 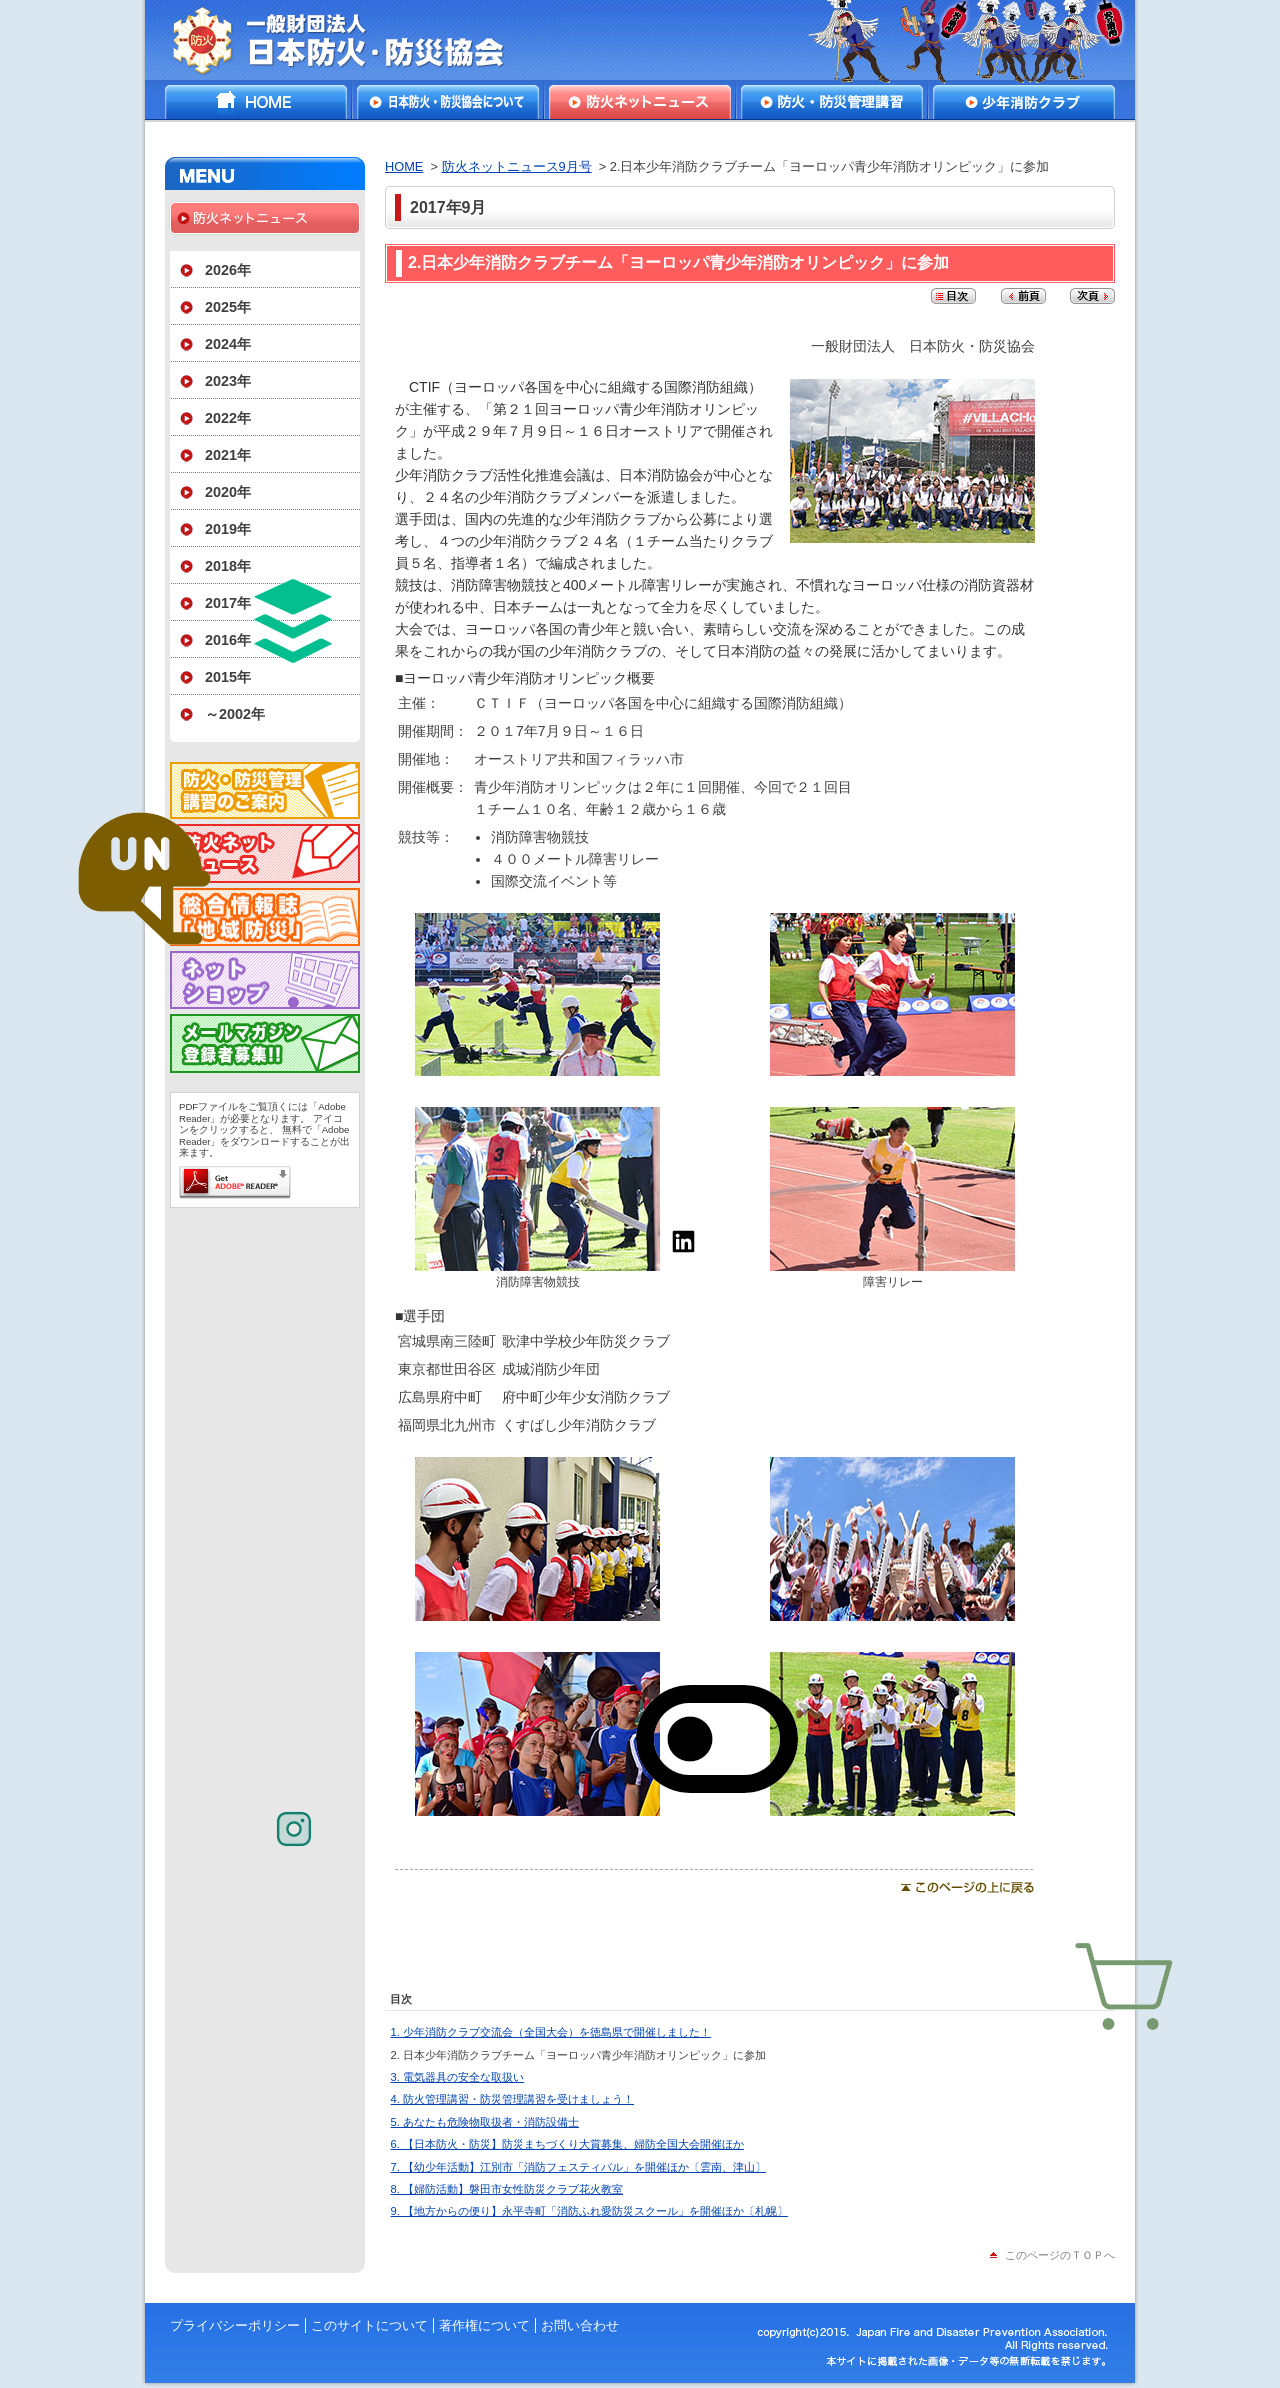 What do you see at coordinates (683, 1241) in the screenshot?
I see `open LinkedIn app or website` at bounding box center [683, 1241].